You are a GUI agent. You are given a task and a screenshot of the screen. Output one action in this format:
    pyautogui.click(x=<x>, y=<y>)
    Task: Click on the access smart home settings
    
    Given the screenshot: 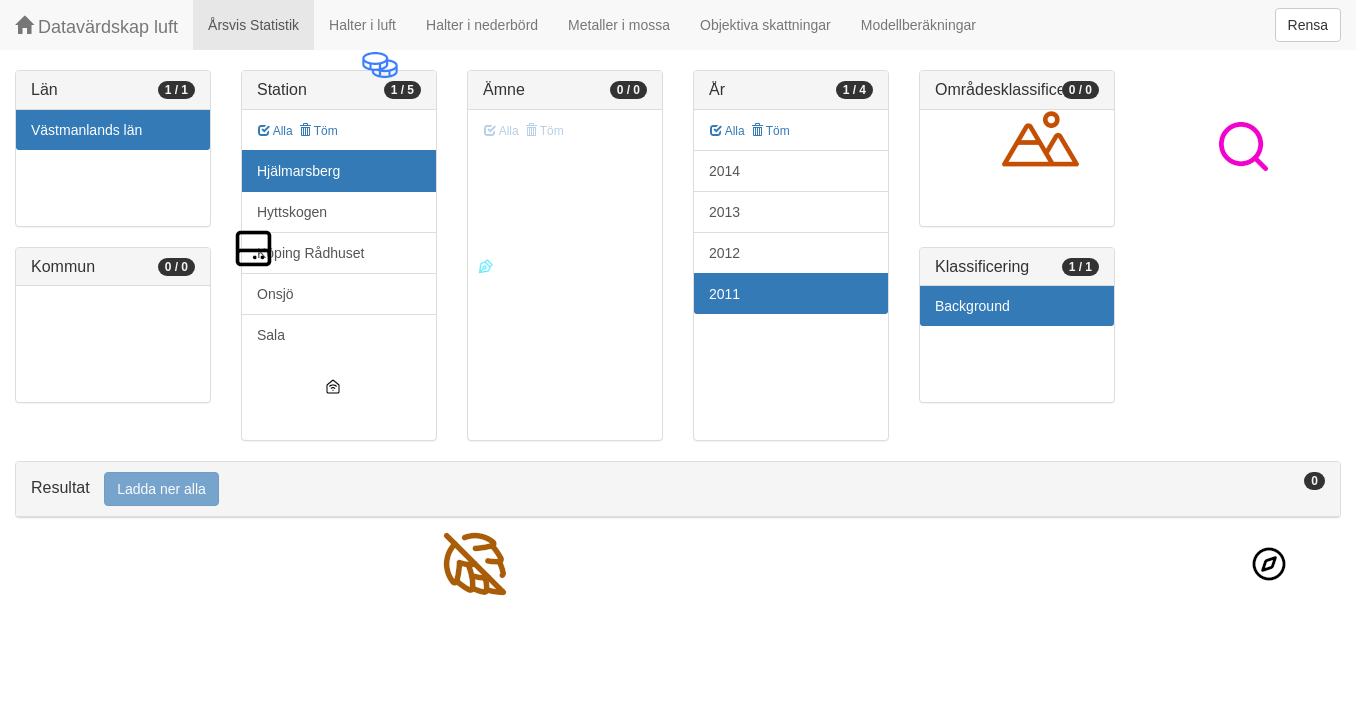 What is the action you would take?
    pyautogui.click(x=333, y=387)
    